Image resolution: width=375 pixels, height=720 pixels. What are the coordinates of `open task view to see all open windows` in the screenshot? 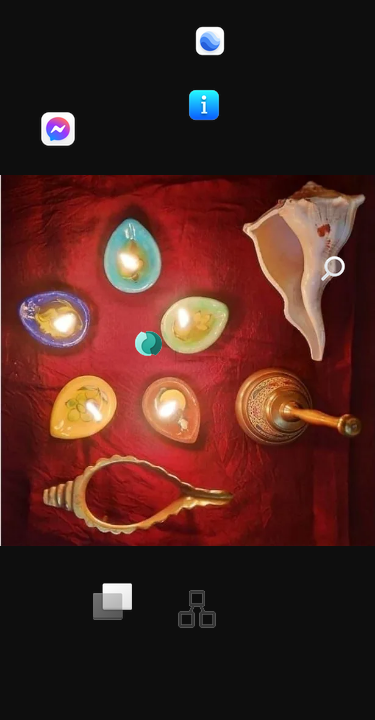 It's located at (112, 601).